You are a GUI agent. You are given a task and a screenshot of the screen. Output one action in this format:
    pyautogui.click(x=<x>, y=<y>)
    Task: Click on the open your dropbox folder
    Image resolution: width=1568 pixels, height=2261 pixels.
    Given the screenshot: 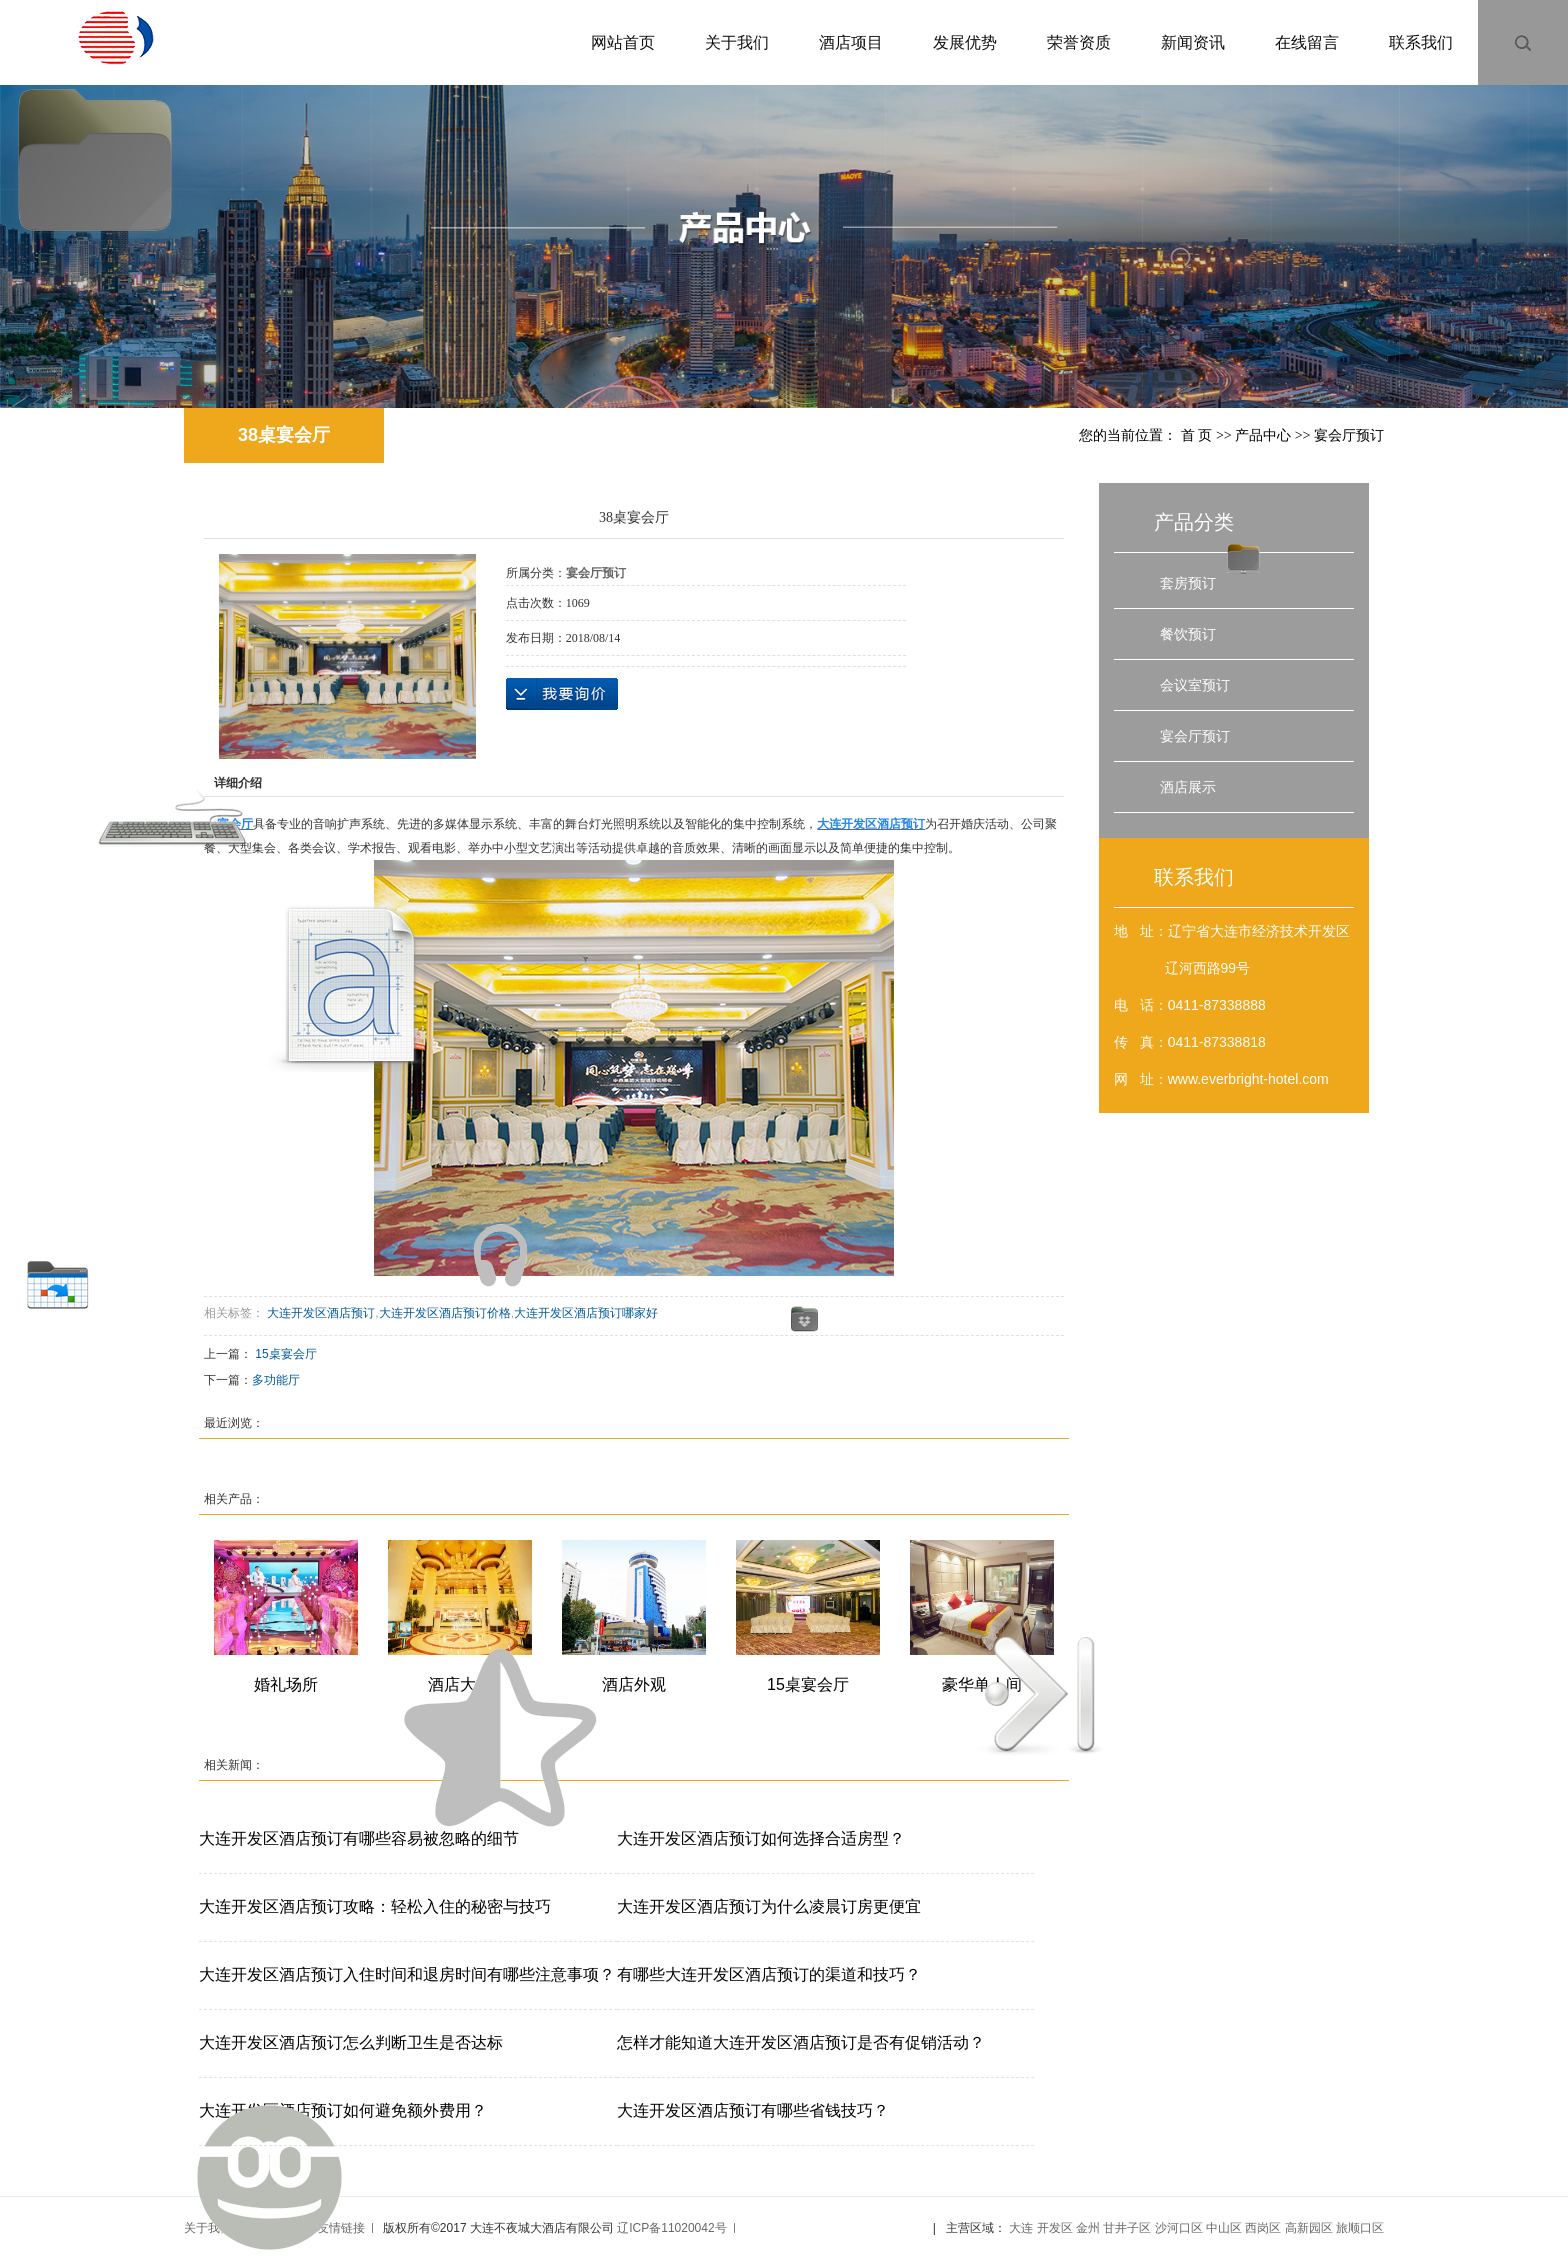 What is the action you would take?
    pyautogui.click(x=804, y=1318)
    